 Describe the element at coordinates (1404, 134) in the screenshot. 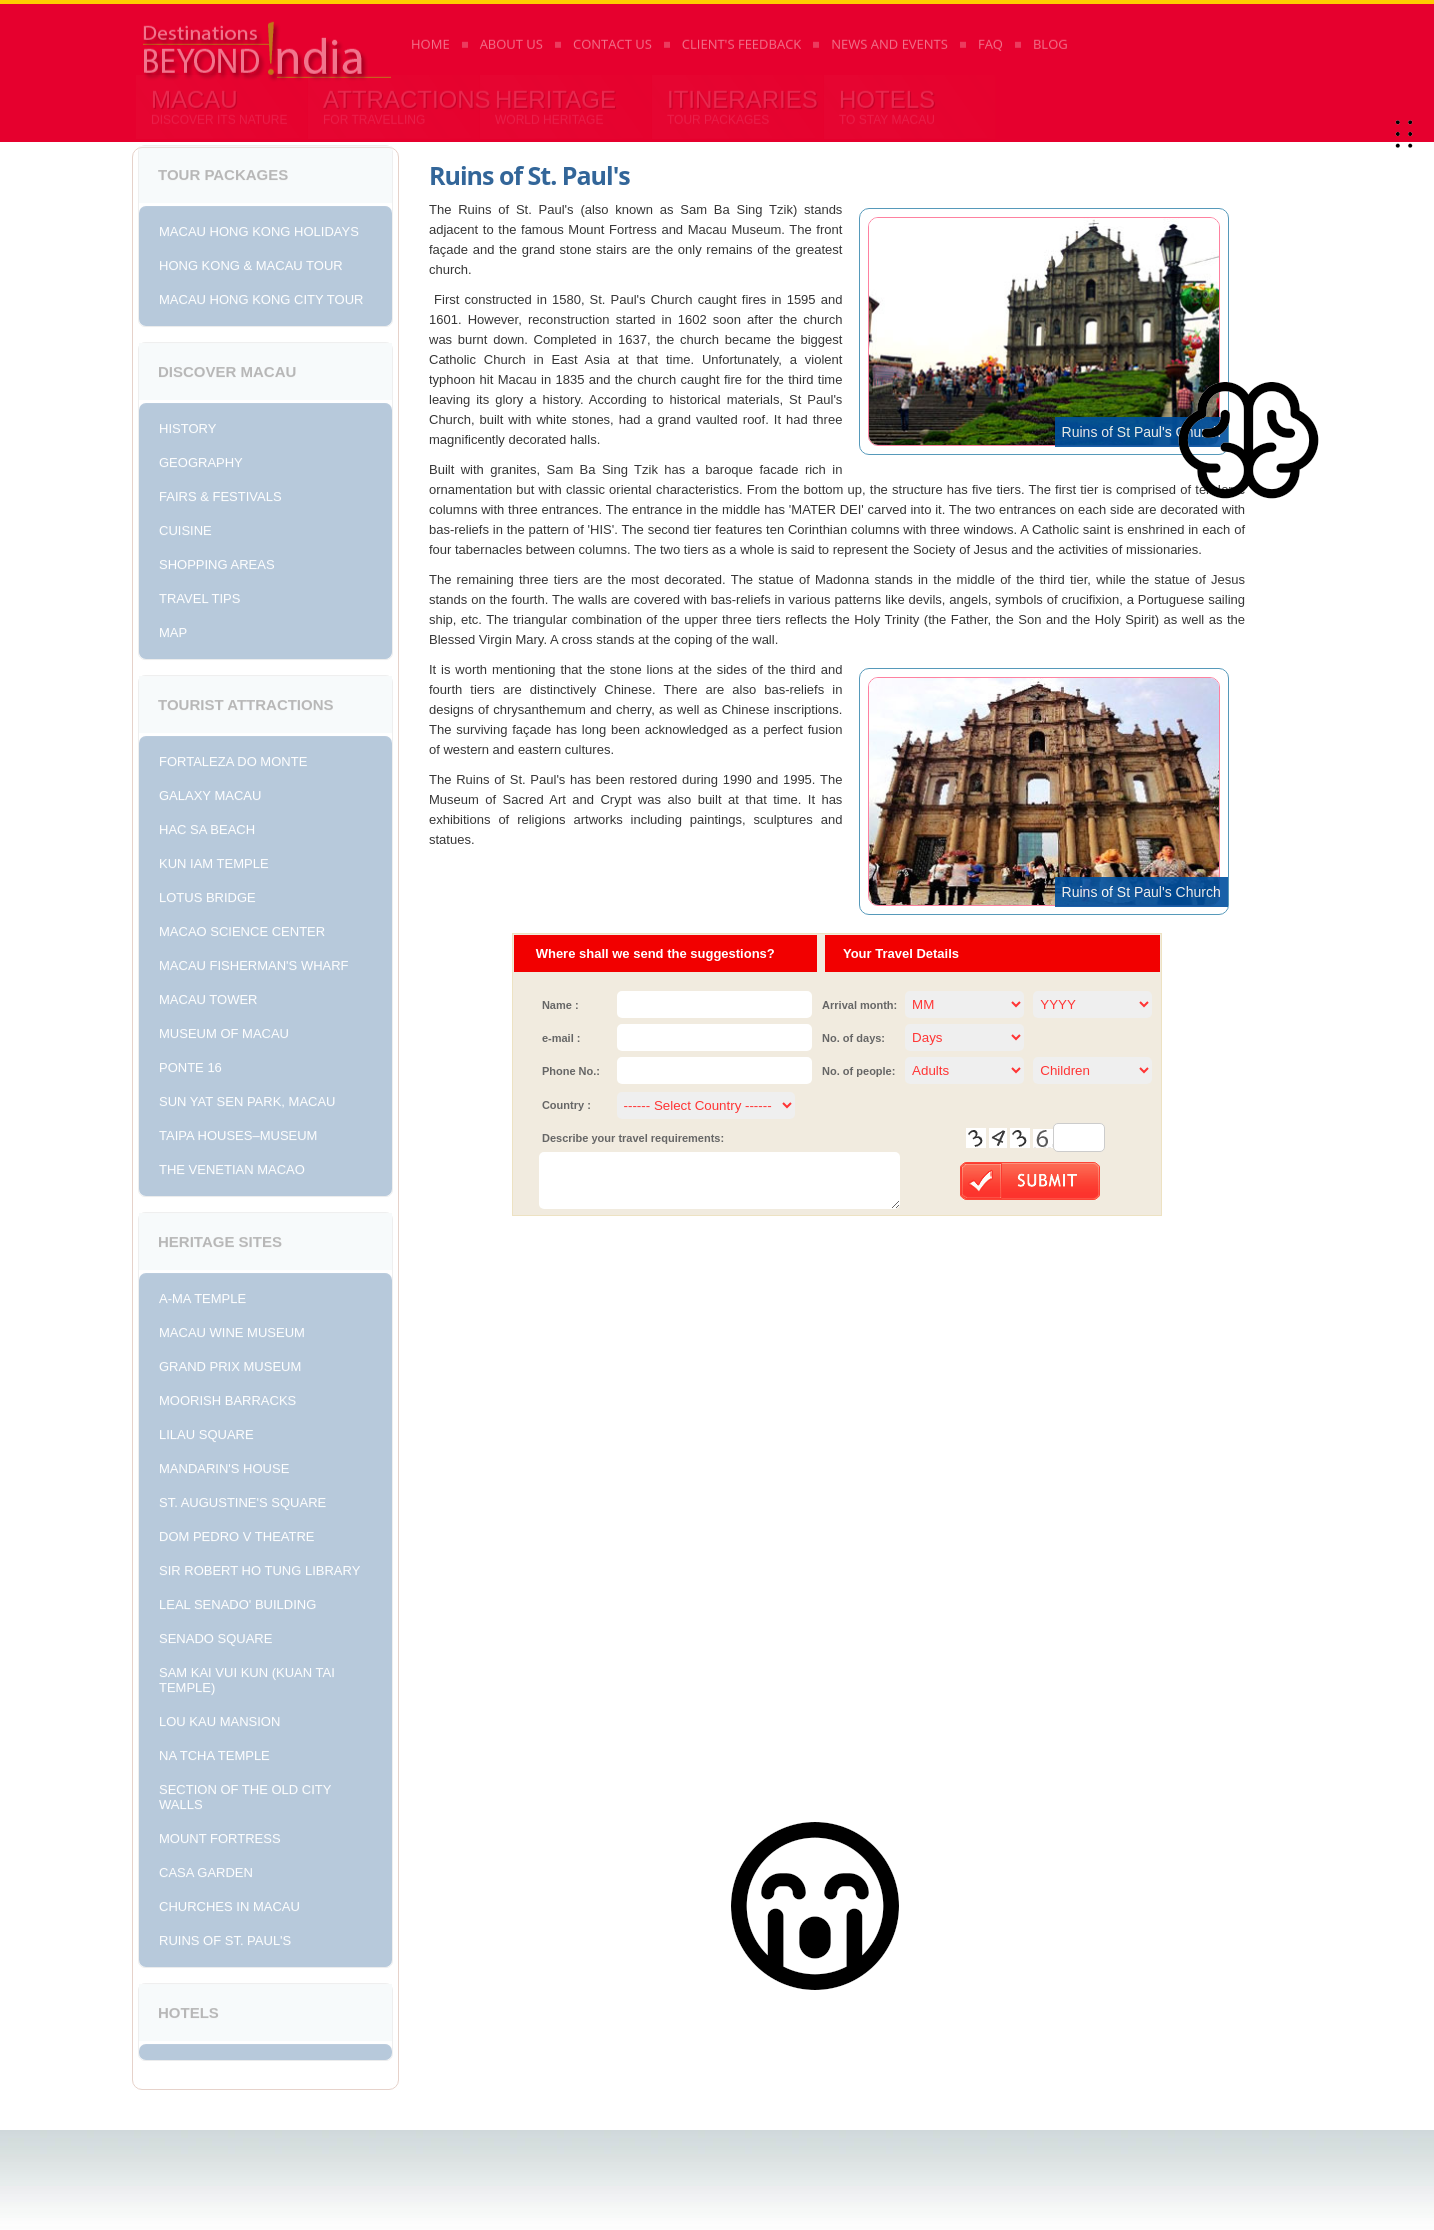

I see `drag to reorder items` at that location.